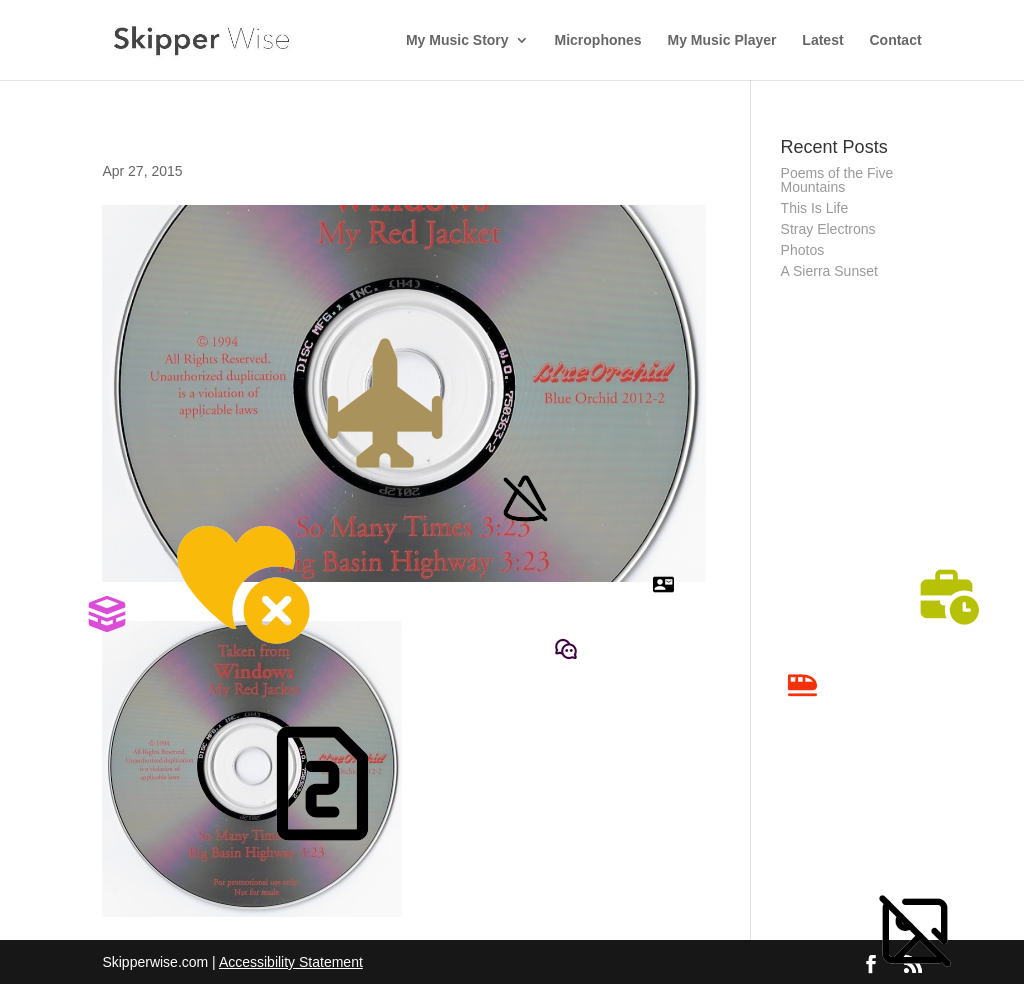  Describe the element at coordinates (243, 577) in the screenshot. I see `remove item from favorites` at that location.